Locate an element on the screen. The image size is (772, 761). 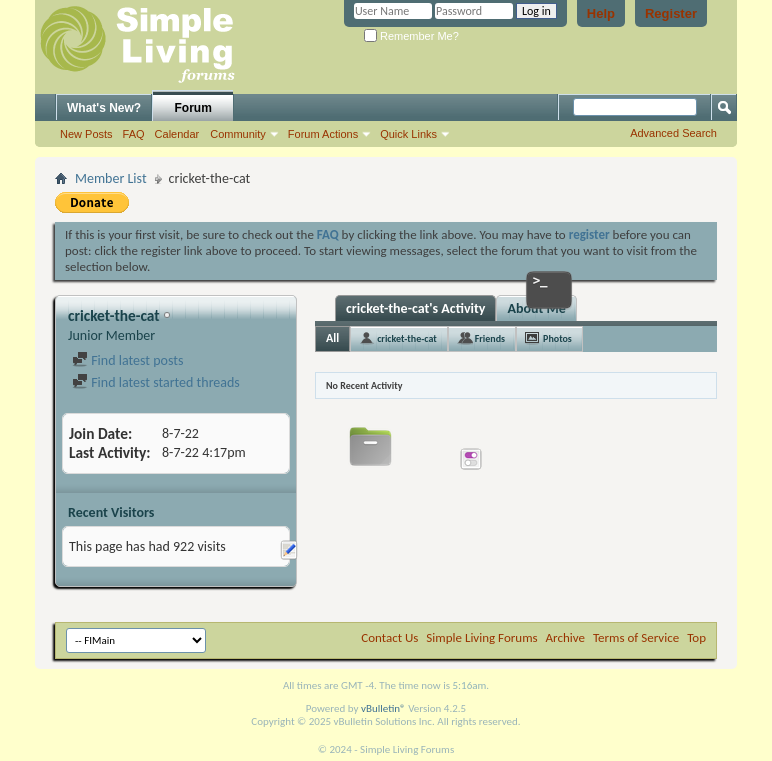
open gedit text editor is located at coordinates (289, 550).